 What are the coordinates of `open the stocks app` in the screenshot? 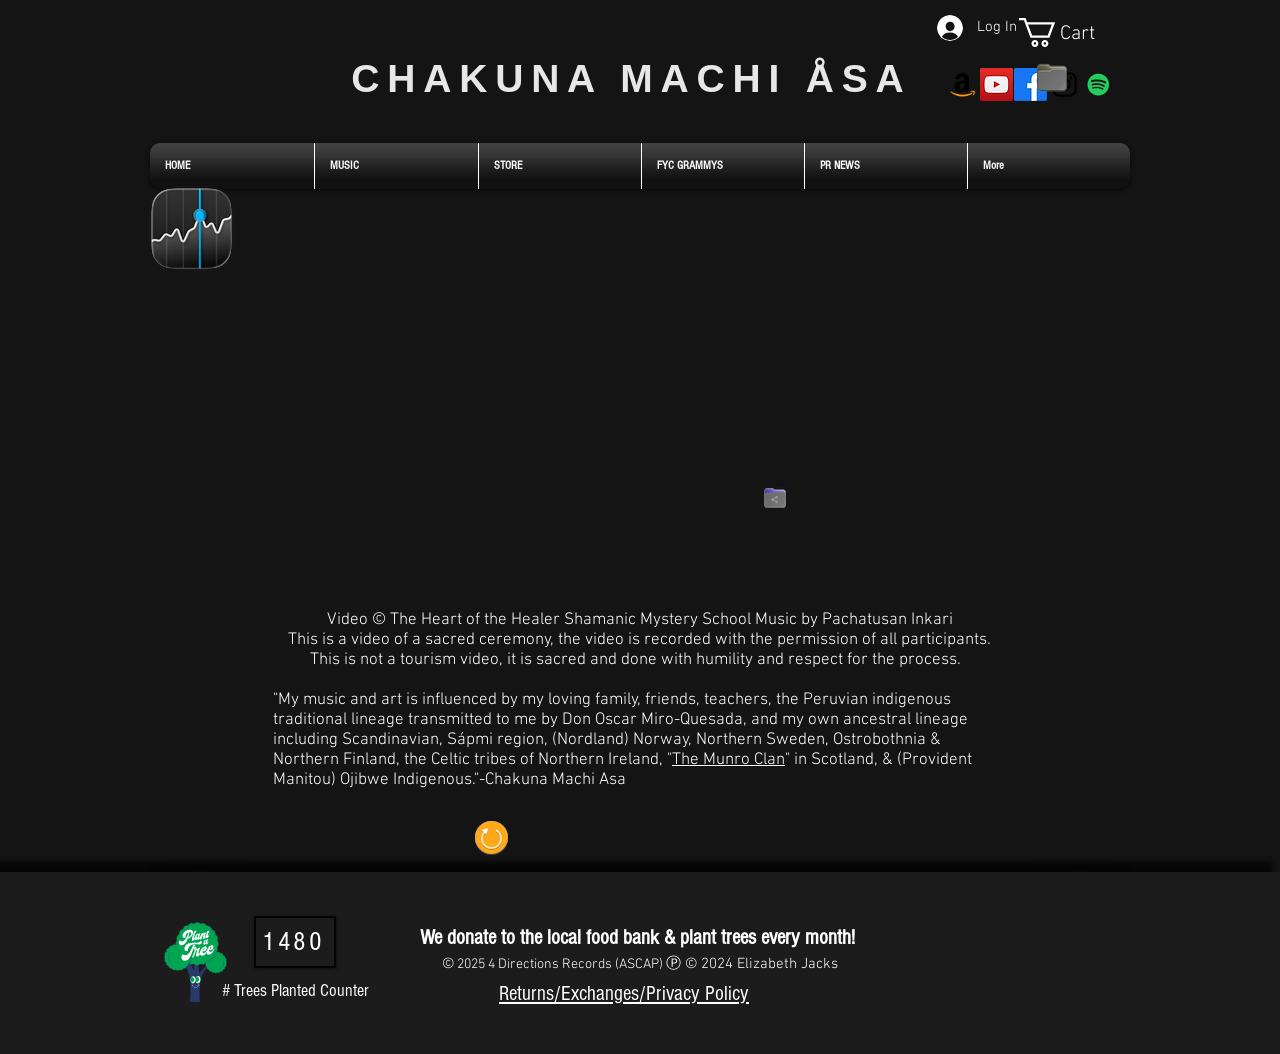 It's located at (191, 228).